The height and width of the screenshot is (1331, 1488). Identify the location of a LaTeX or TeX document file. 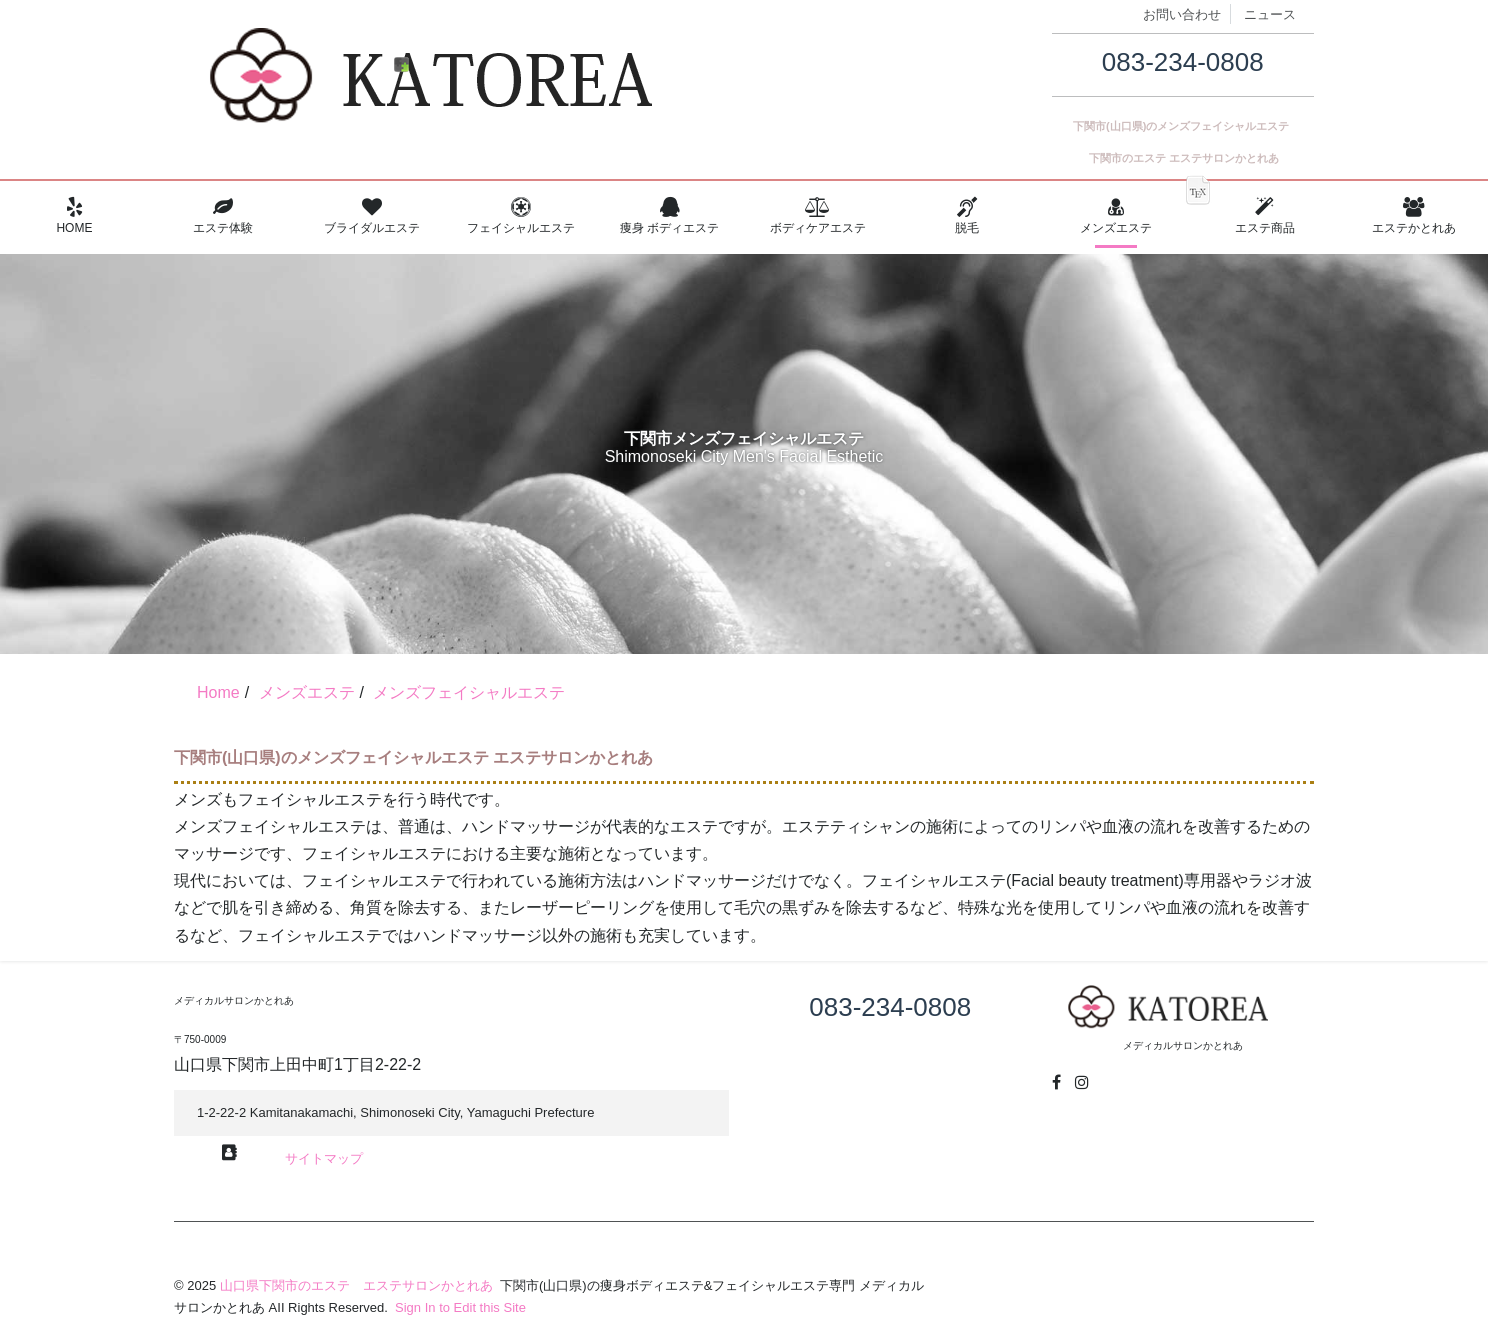
(1198, 190).